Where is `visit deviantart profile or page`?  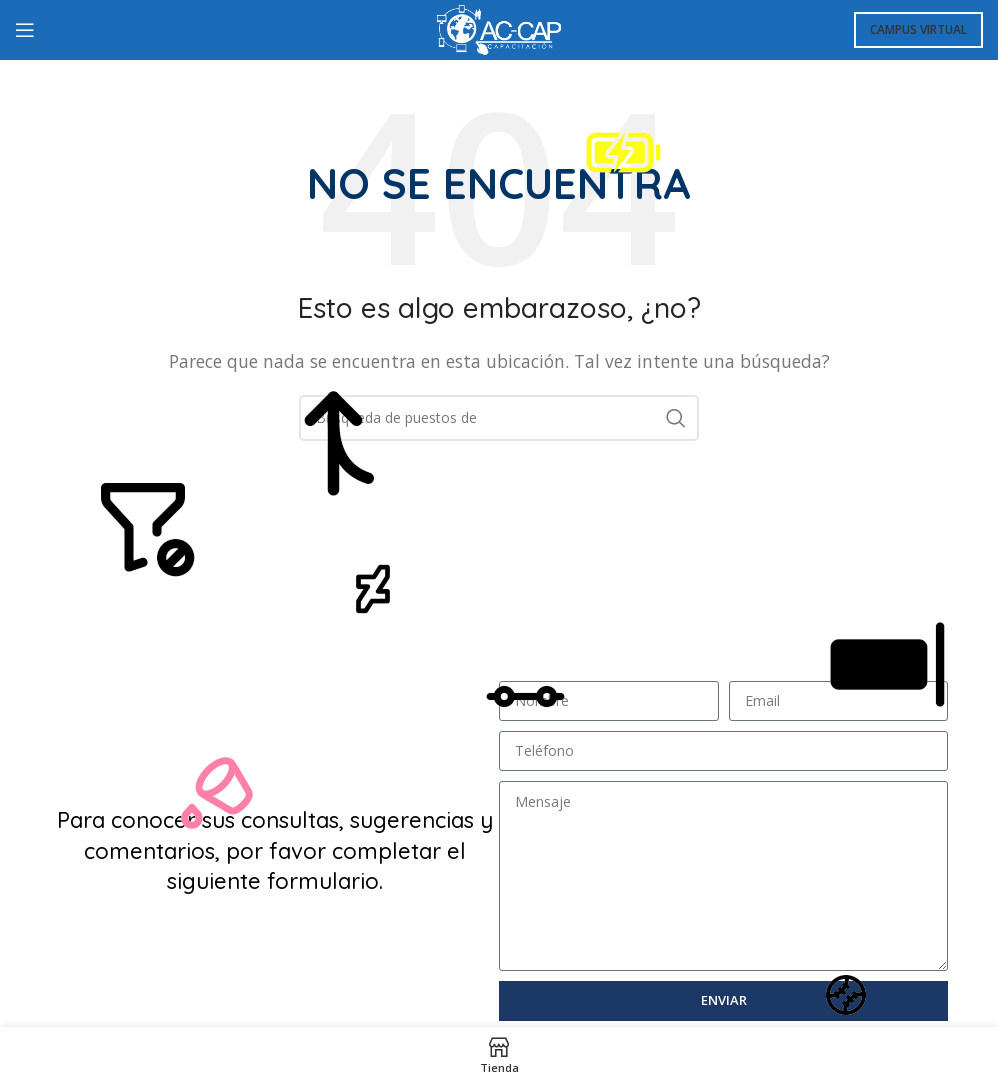 visit deviantart profile or page is located at coordinates (373, 589).